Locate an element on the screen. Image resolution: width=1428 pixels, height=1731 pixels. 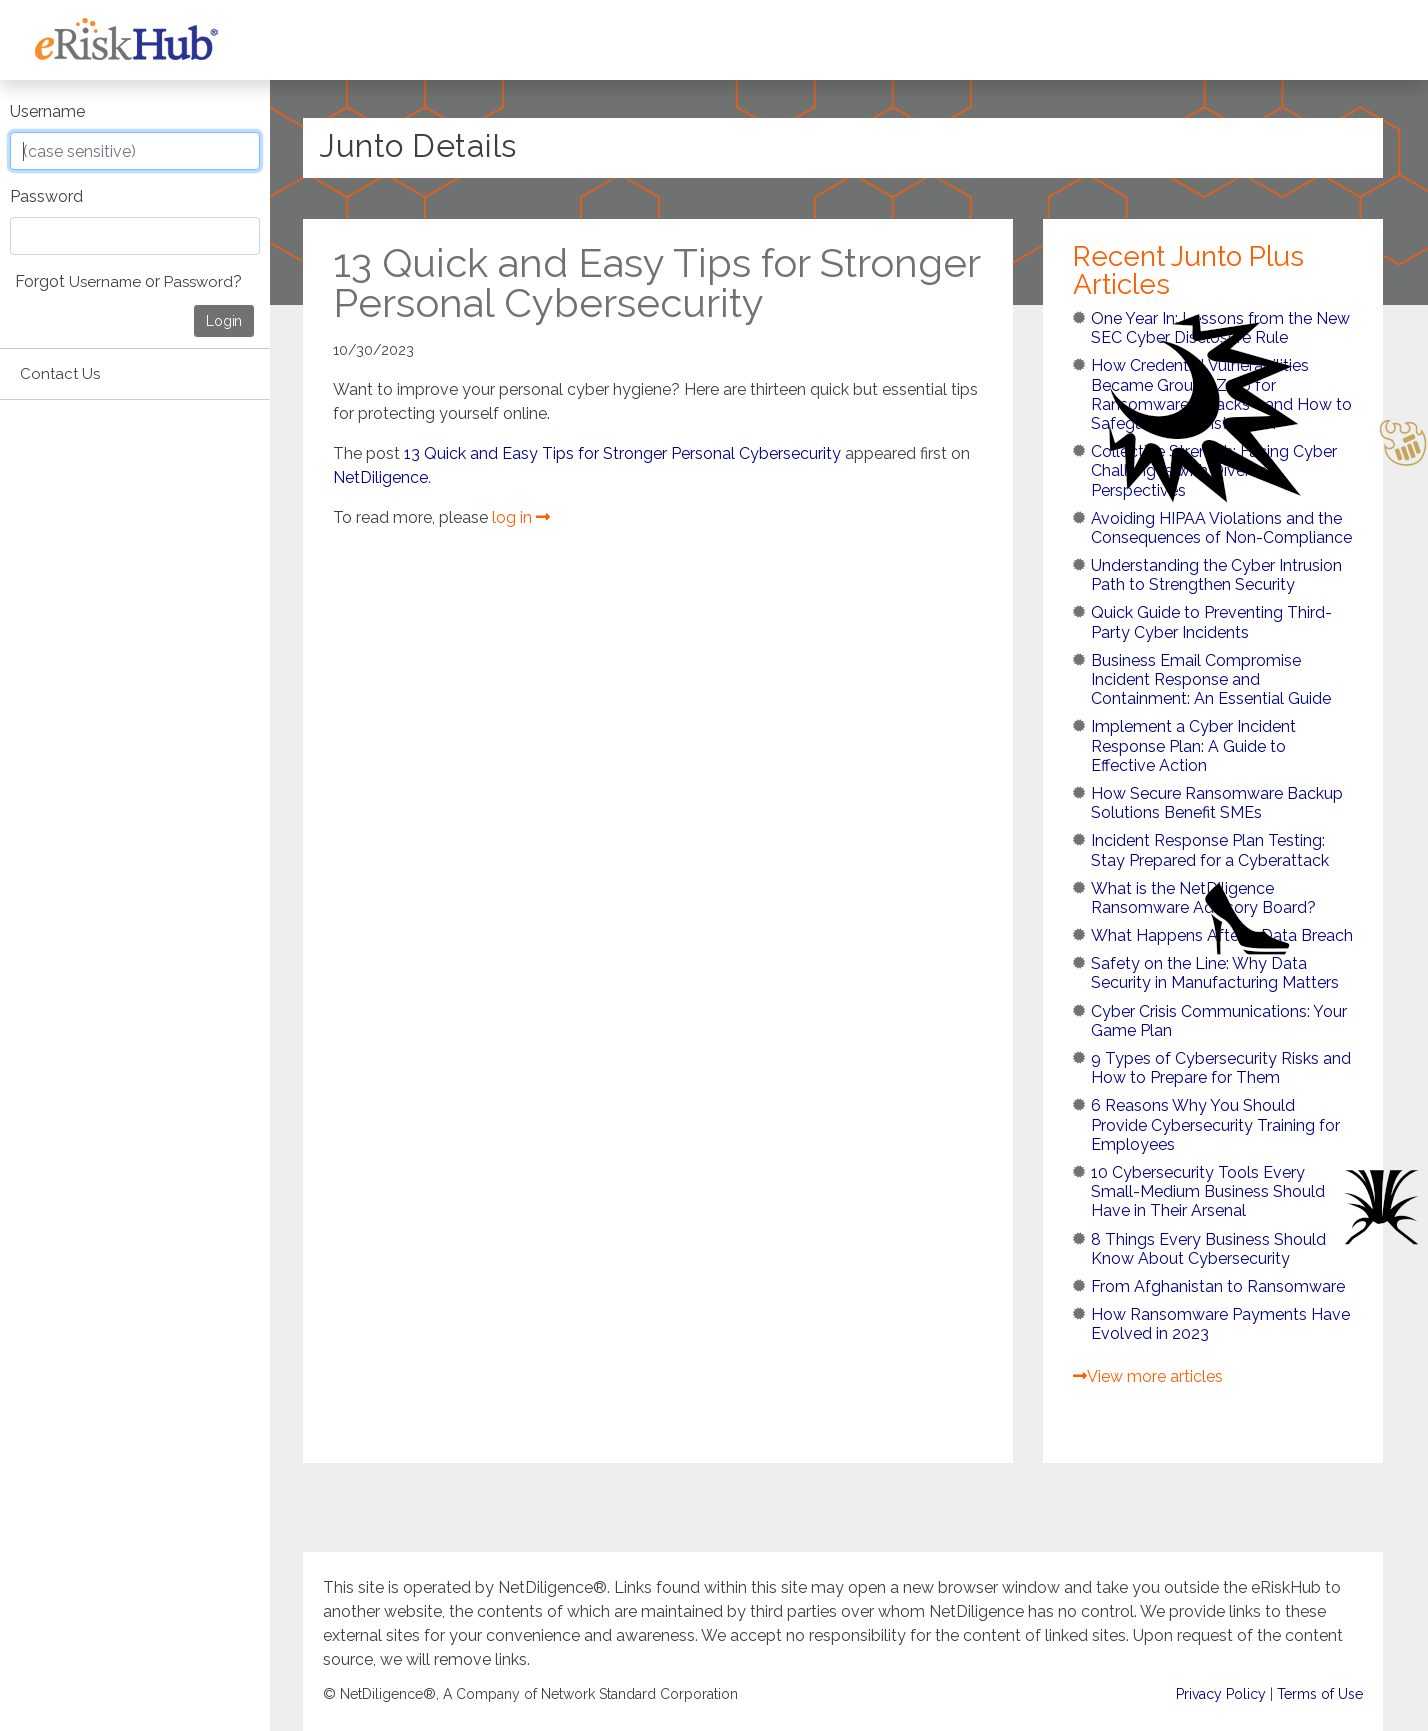
browse women's footwear category is located at coordinates (1247, 918).